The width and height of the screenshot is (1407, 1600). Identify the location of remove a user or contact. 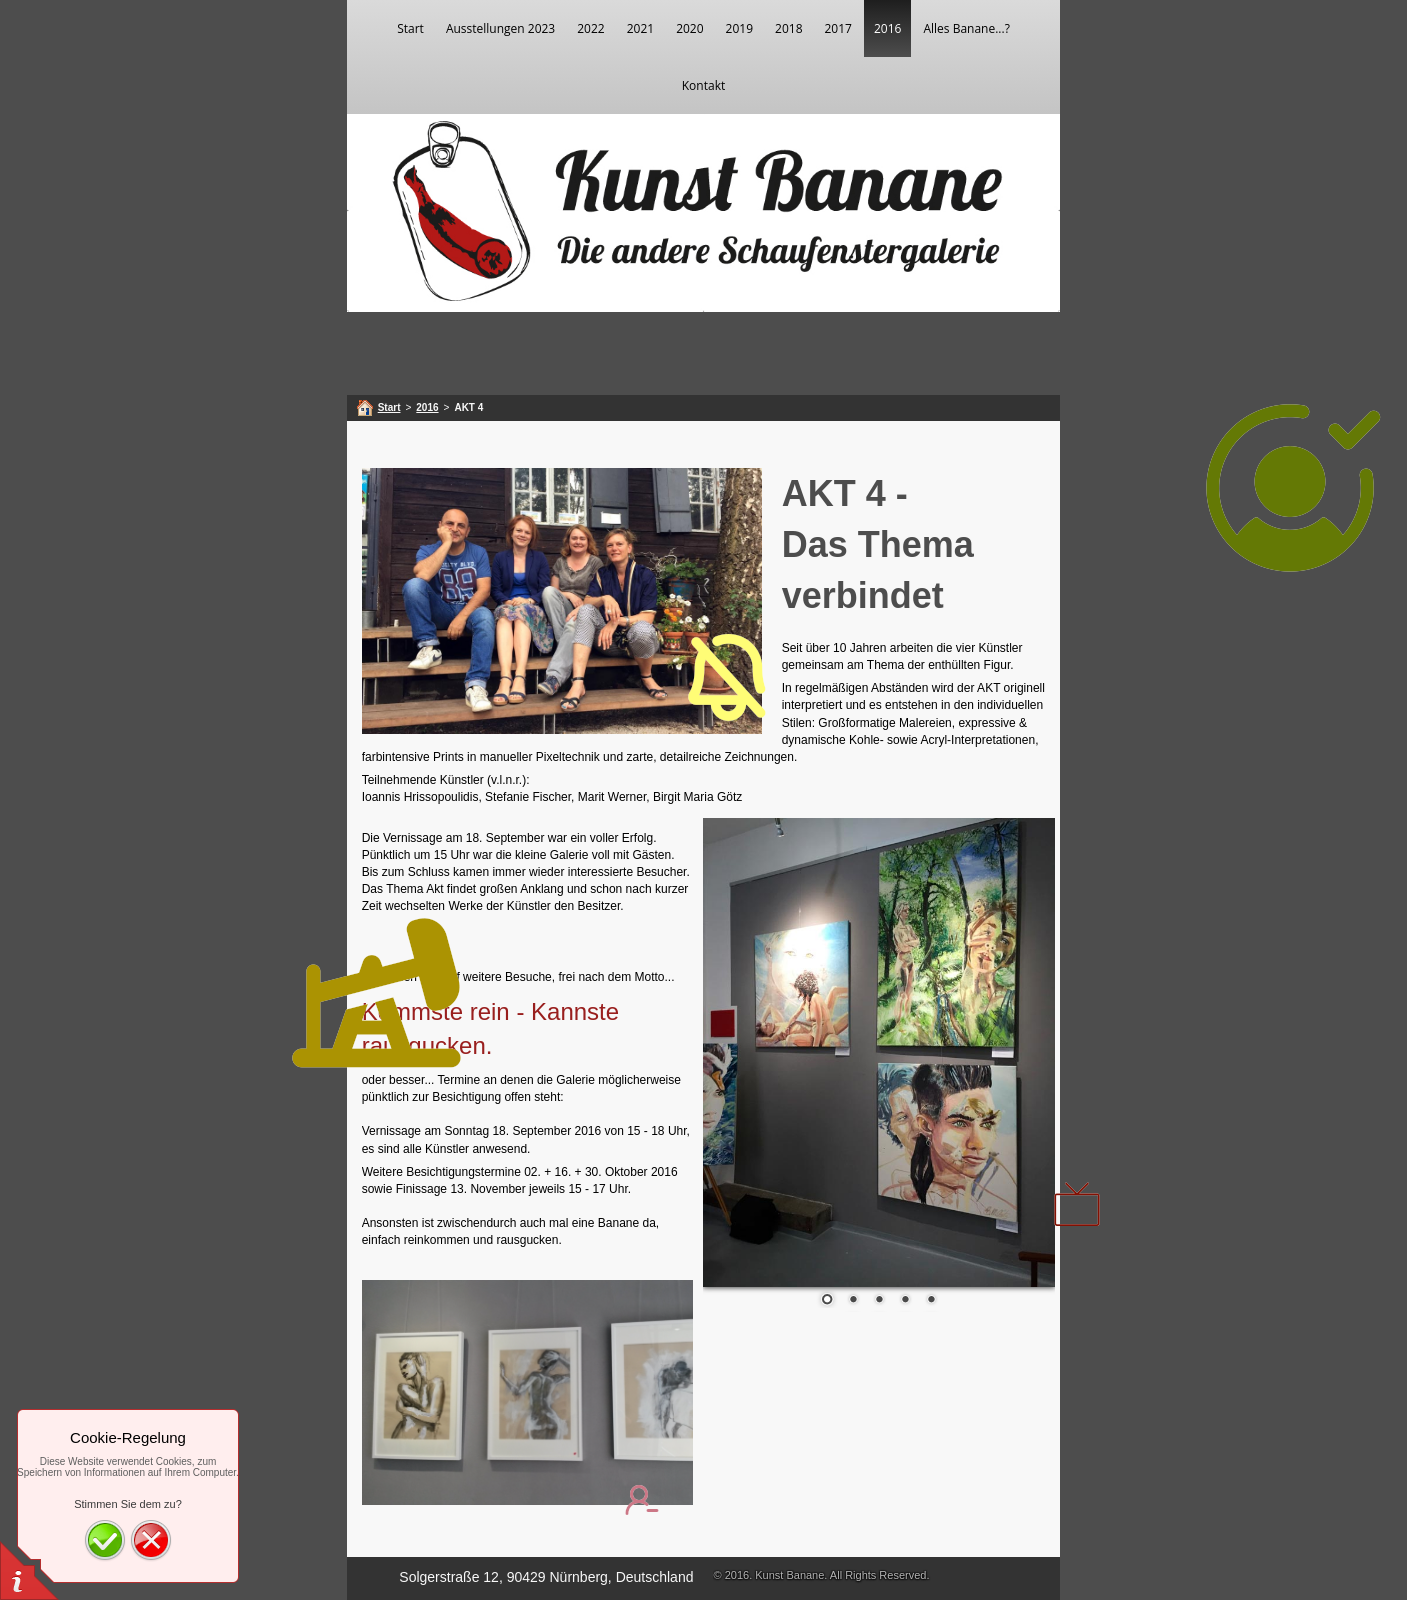
(642, 1500).